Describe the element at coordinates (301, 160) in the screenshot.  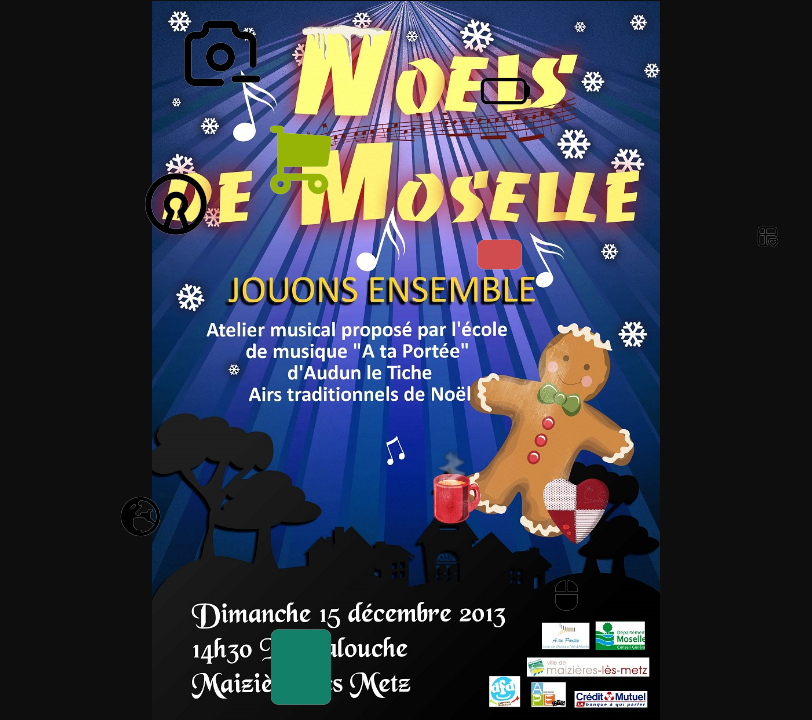
I see `view your shopping cart` at that location.